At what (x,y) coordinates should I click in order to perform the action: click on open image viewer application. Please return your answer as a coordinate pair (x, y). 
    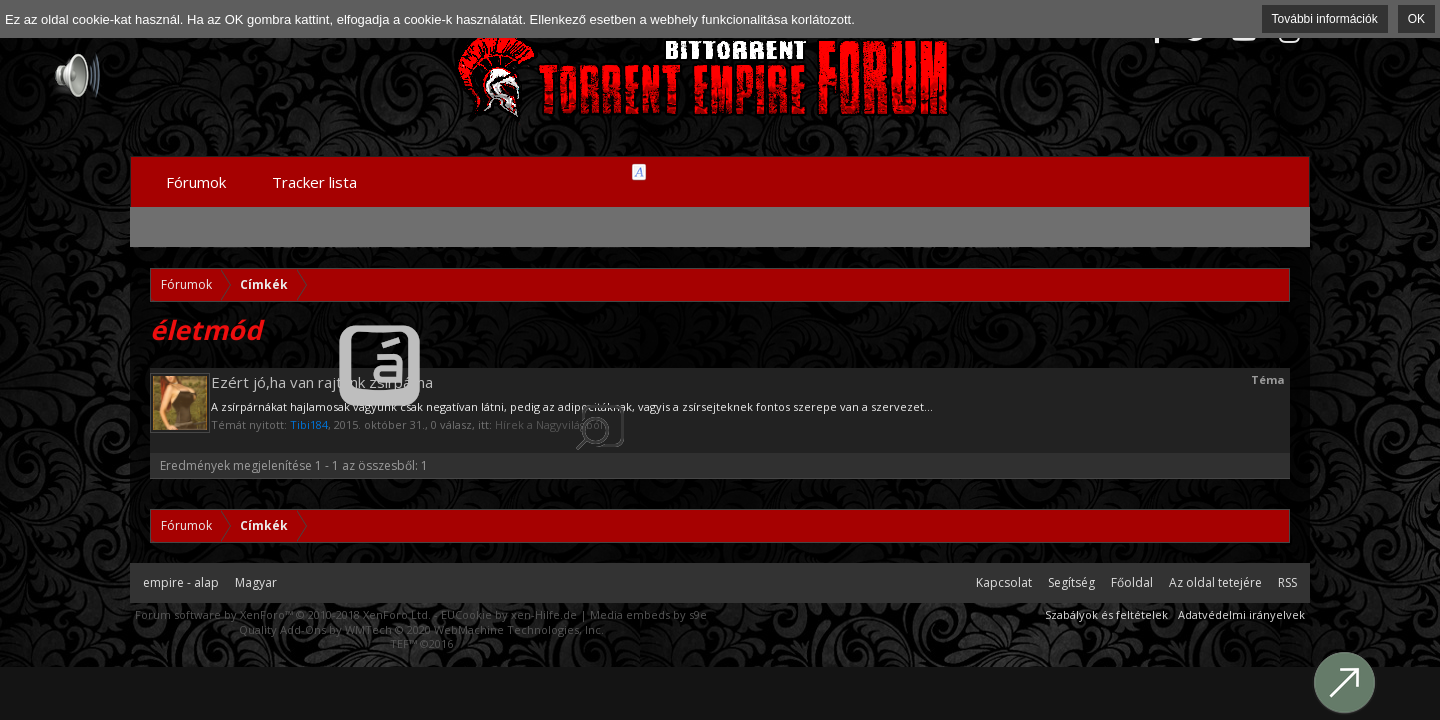
    Looking at the image, I should click on (600, 426).